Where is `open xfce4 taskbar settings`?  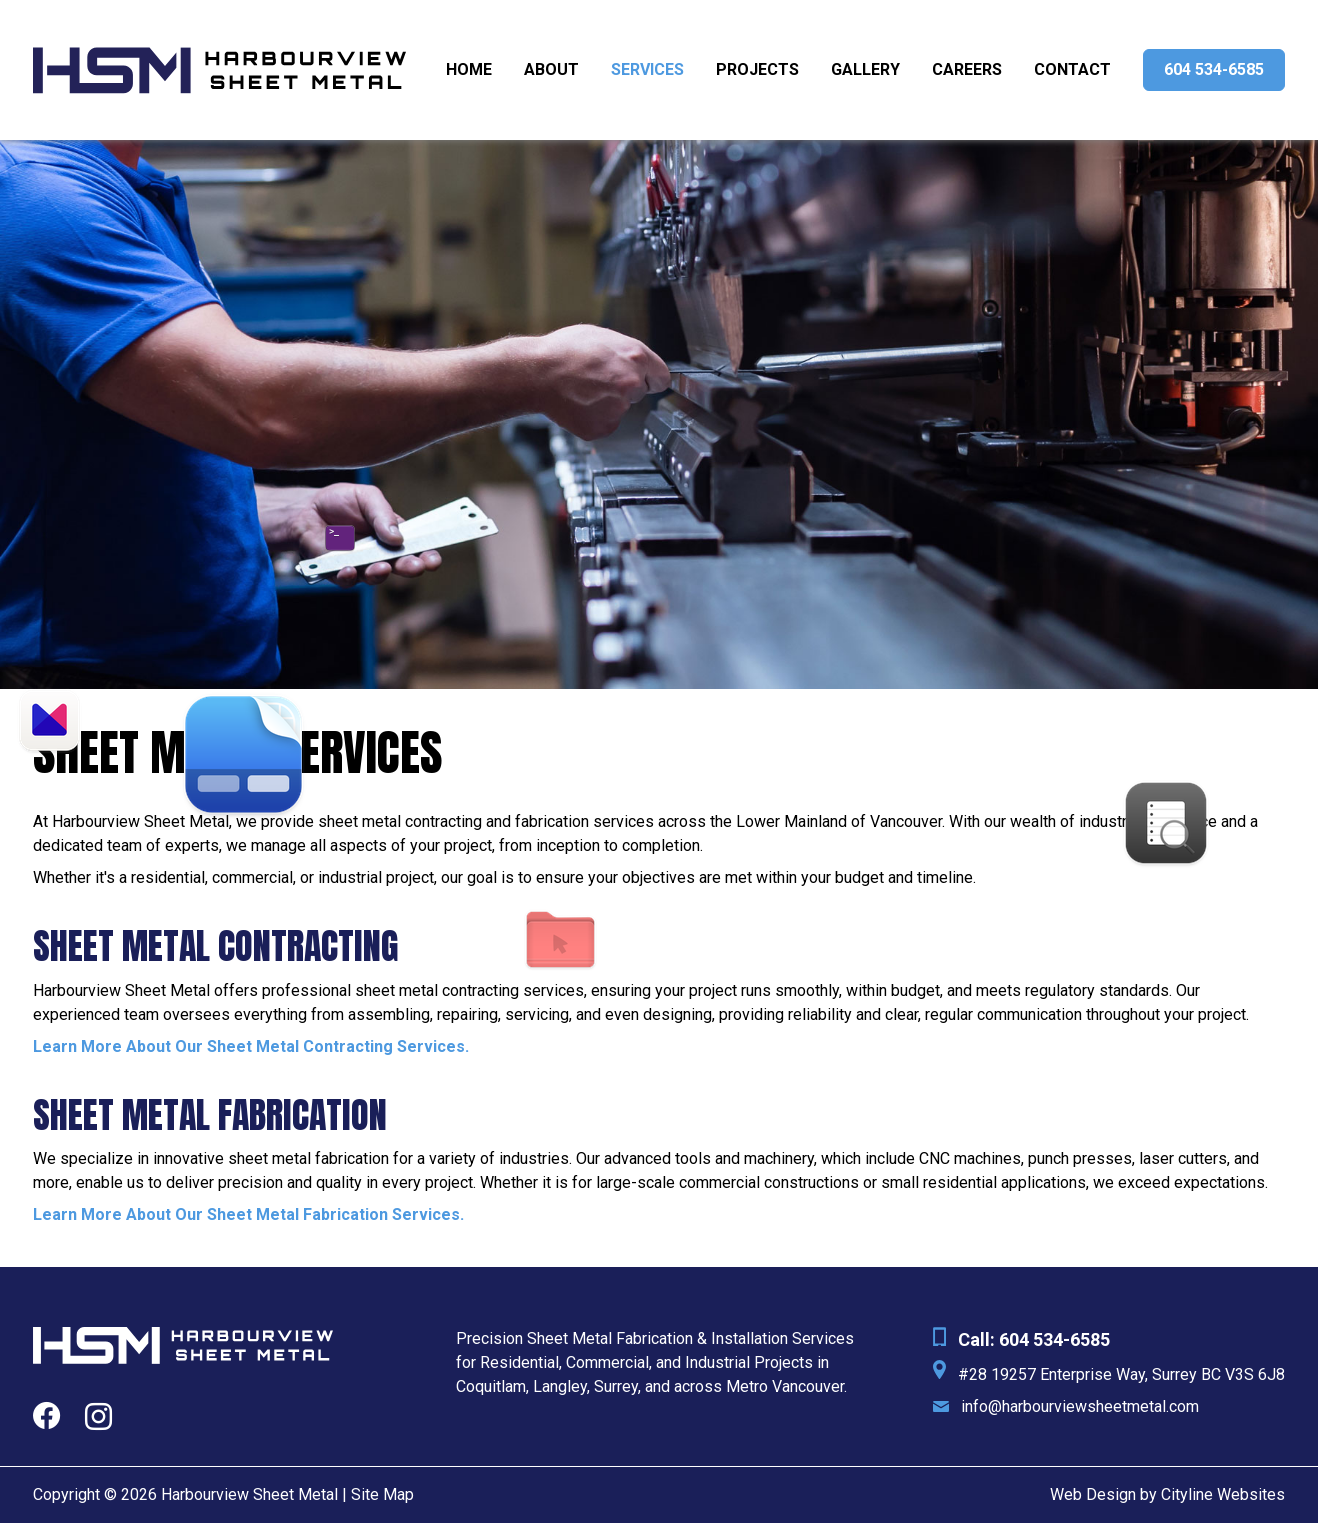
open xfce4 taskbar settings is located at coordinates (243, 754).